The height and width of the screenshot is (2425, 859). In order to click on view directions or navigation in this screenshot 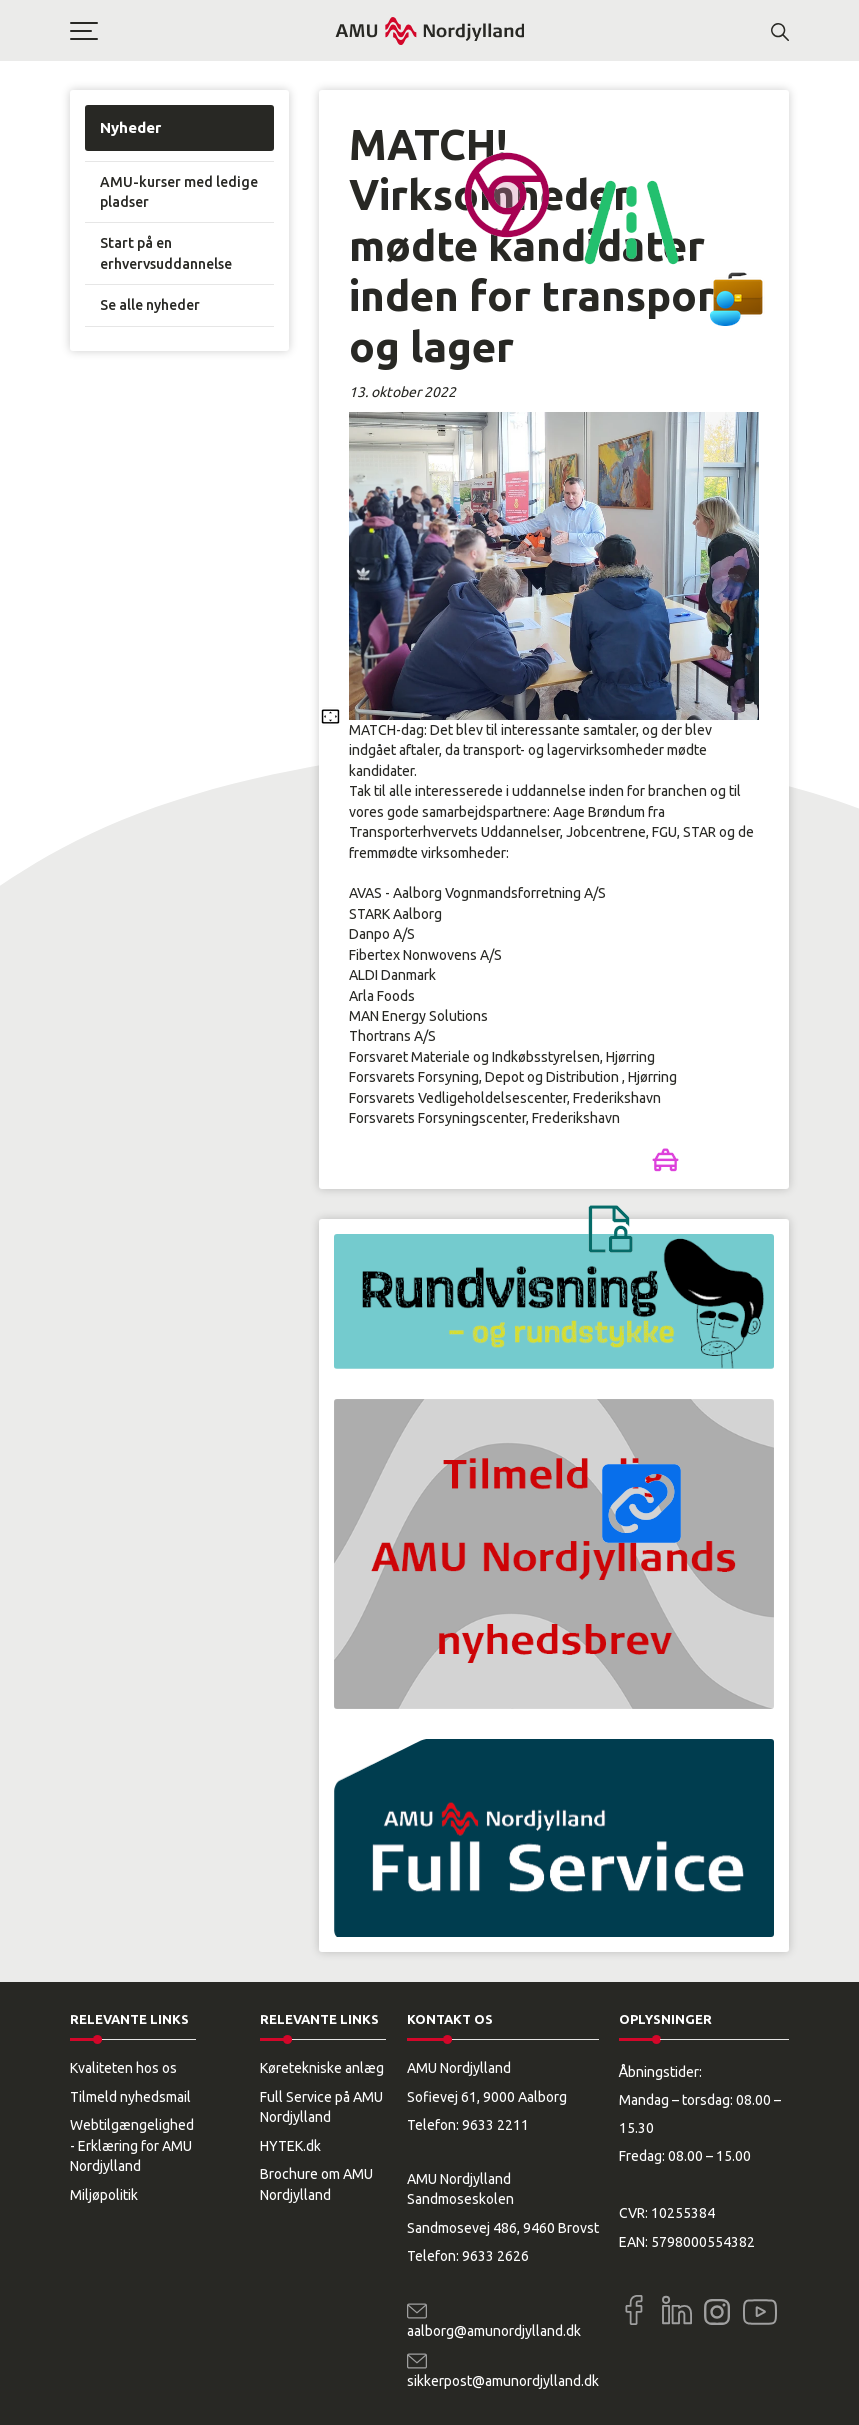, I will do `click(631, 222)`.